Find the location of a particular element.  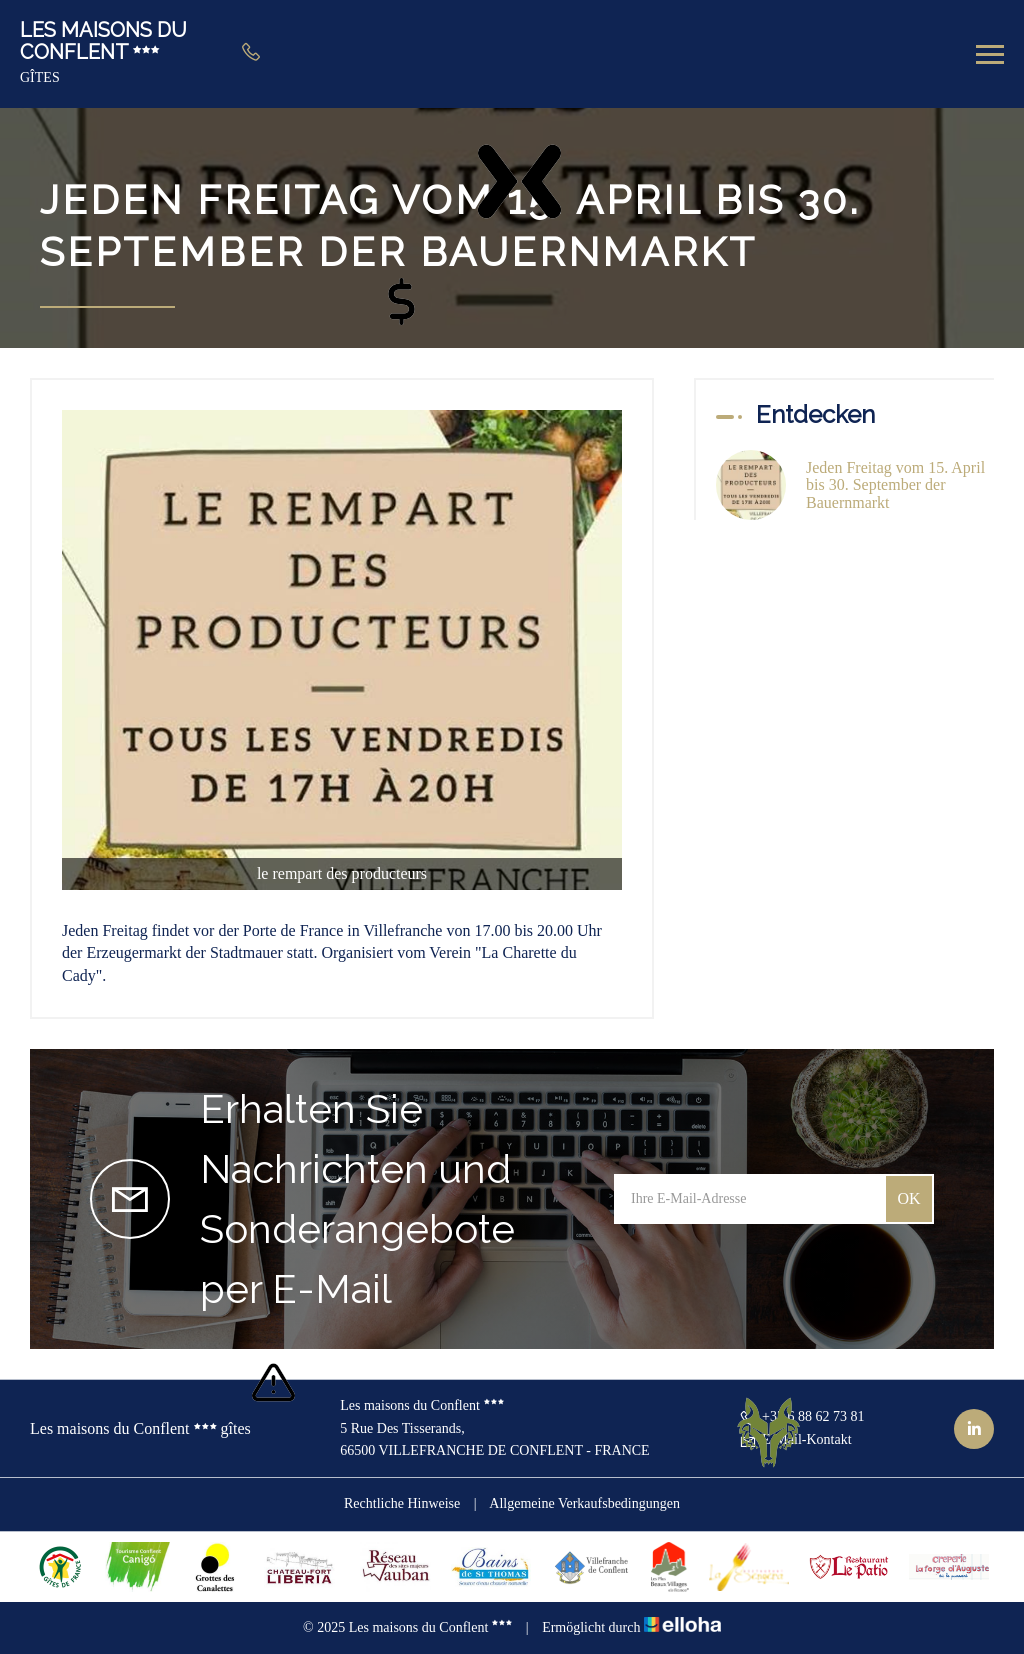

mixer streaming platform logo is located at coordinates (519, 181).